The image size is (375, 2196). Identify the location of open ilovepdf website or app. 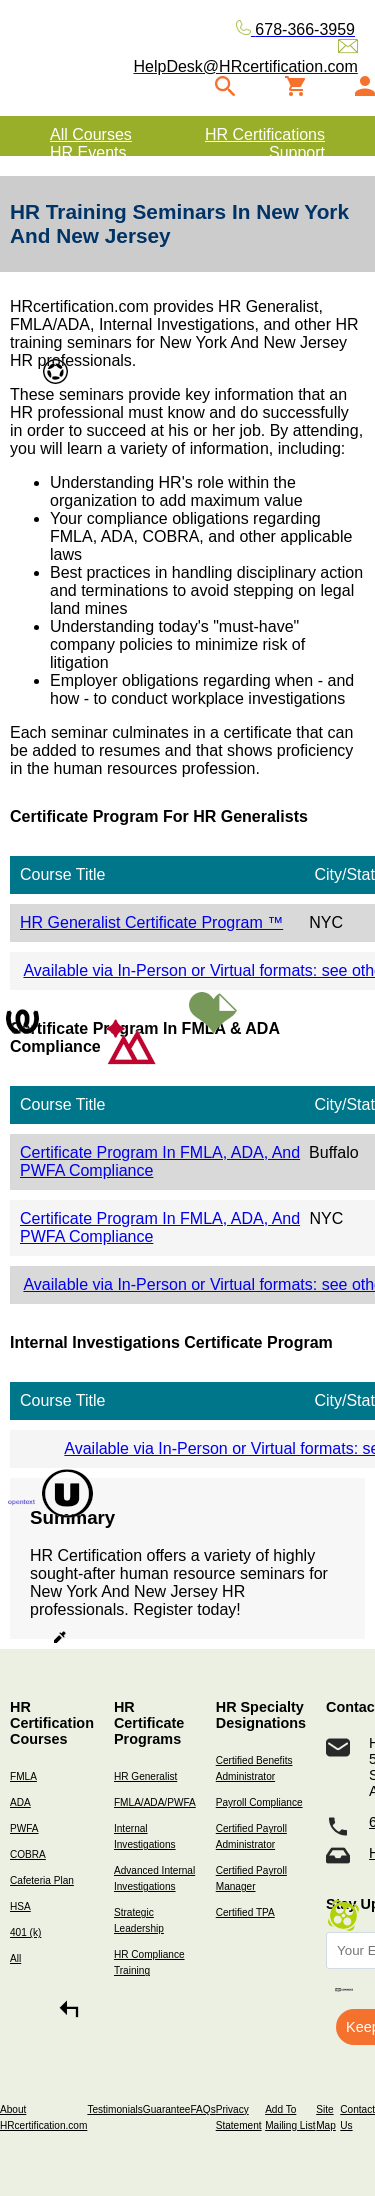
(213, 1013).